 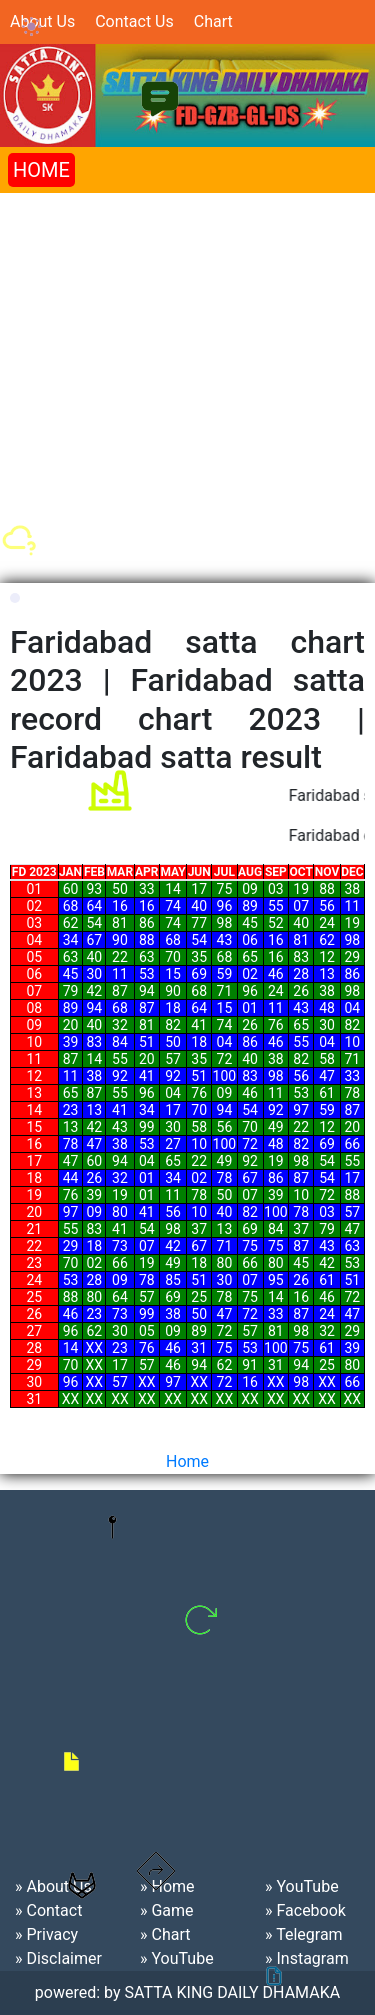 What do you see at coordinates (200, 1620) in the screenshot?
I see `refresh or reload content` at bounding box center [200, 1620].